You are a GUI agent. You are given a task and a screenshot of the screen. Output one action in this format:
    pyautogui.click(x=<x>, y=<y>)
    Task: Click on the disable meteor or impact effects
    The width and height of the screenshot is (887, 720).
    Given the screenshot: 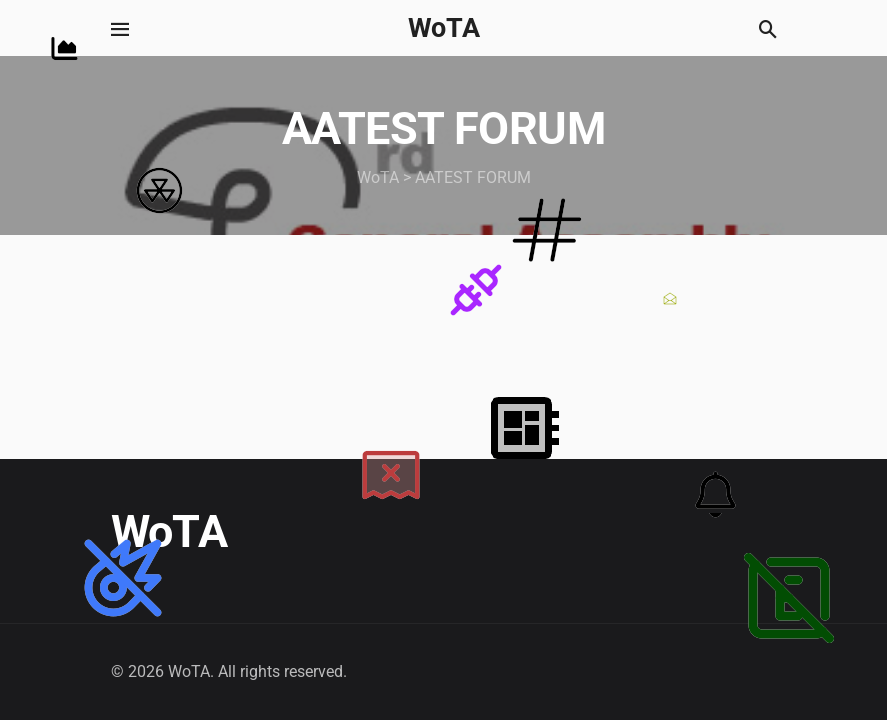 What is the action you would take?
    pyautogui.click(x=123, y=578)
    